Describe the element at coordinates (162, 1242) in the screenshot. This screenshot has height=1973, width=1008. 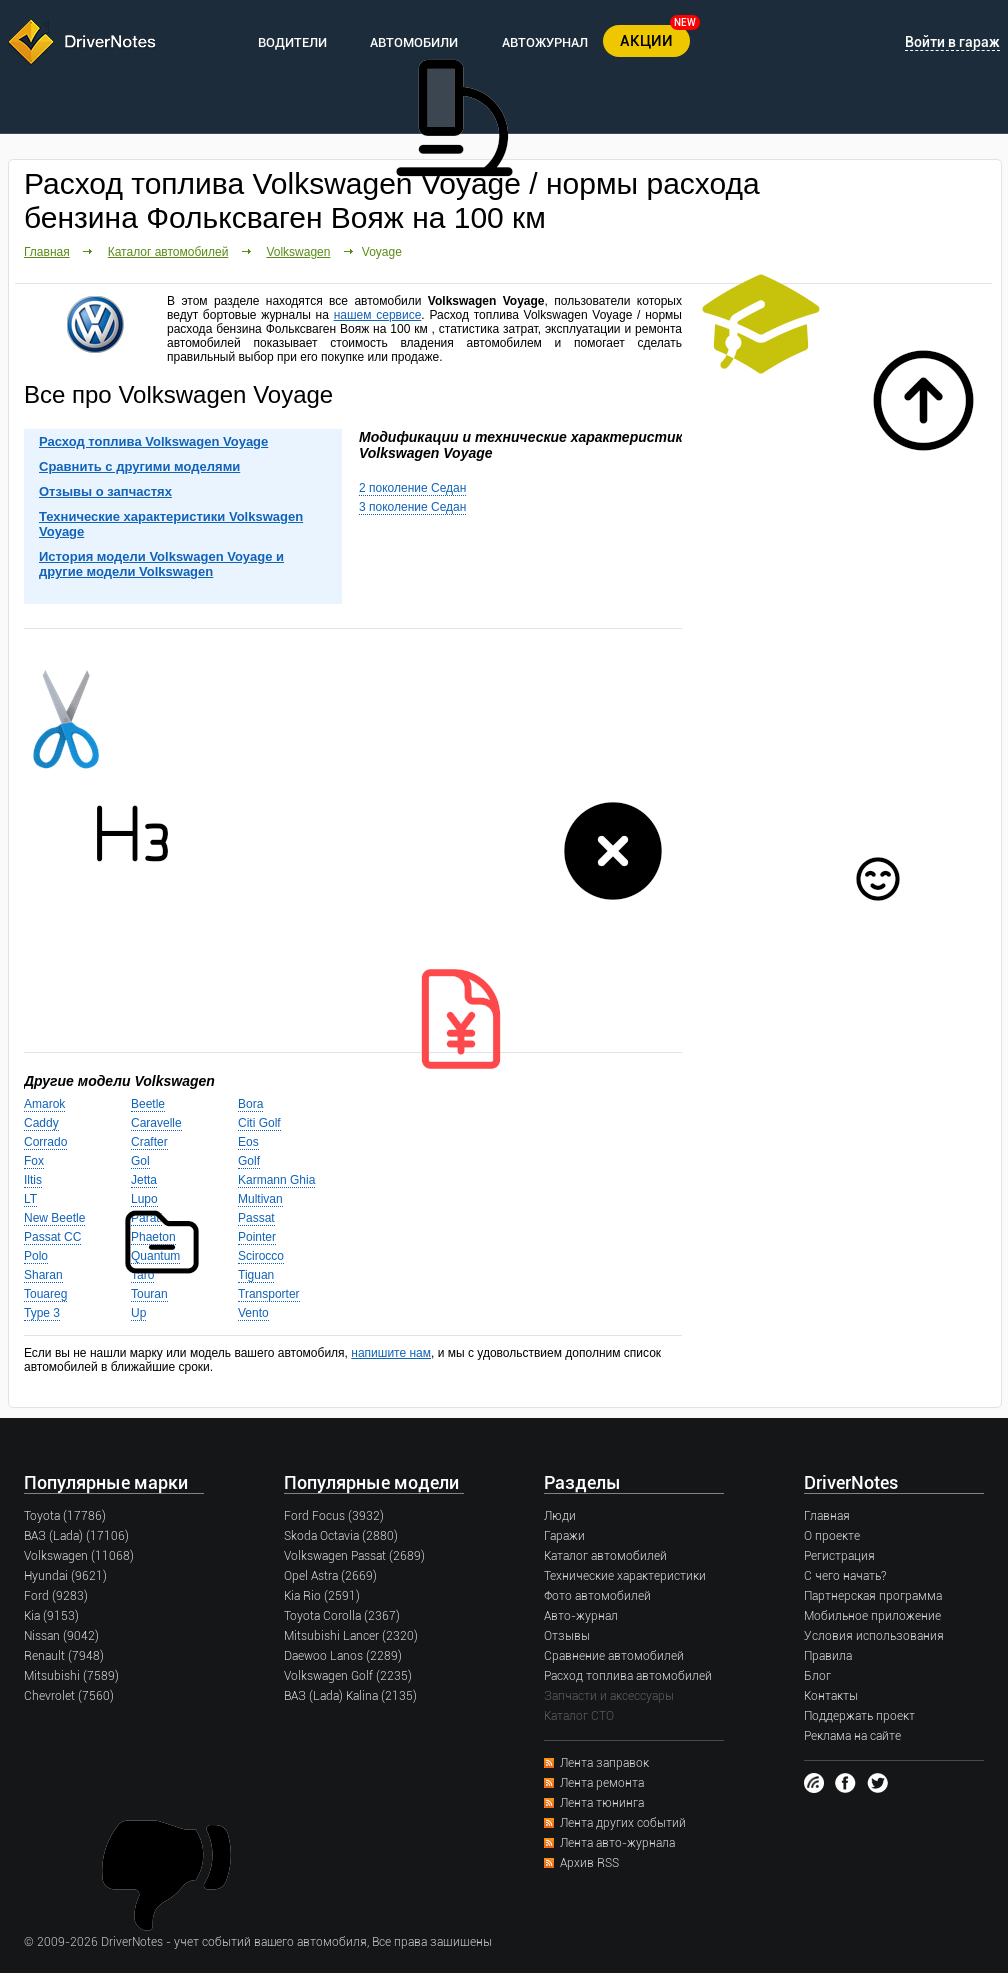
I see `remove a file or folder` at that location.